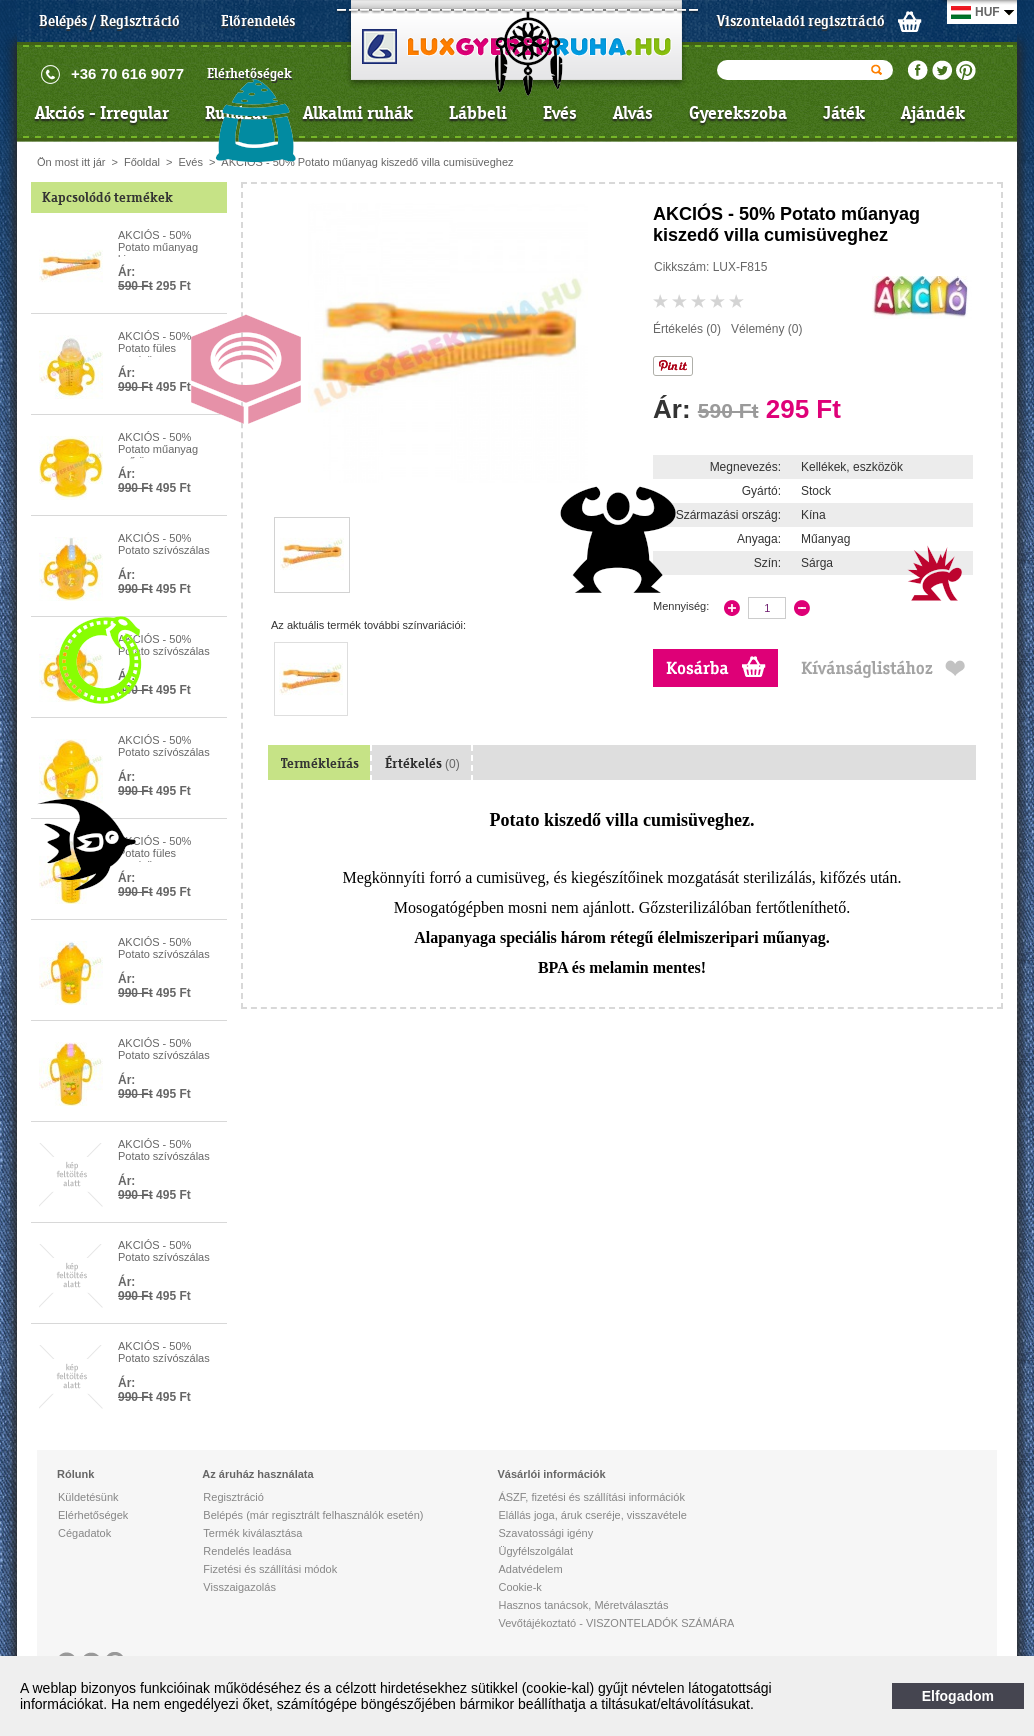 Image resolution: width=1034 pixels, height=1736 pixels. What do you see at coordinates (246, 369) in the screenshot?
I see `access hardware or mechanical settings` at bounding box center [246, 369].